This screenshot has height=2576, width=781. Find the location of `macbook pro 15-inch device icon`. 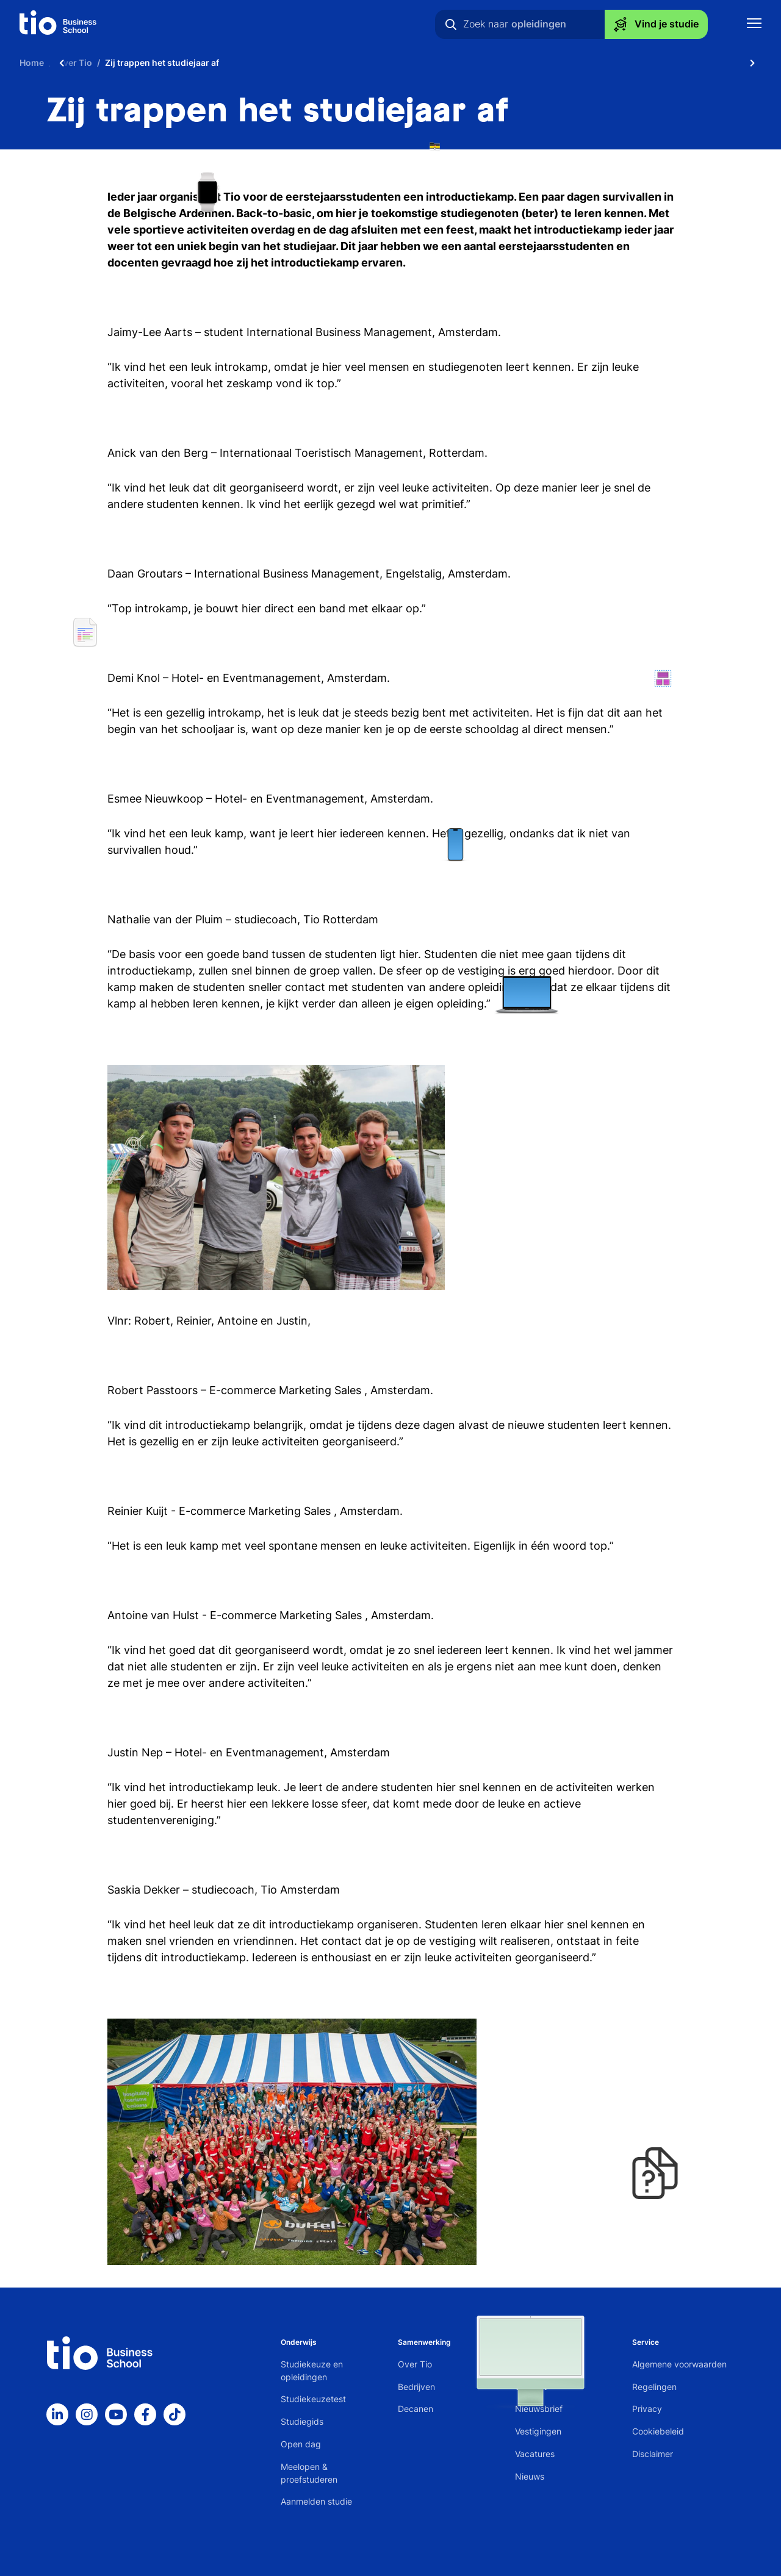

macbook pro 15-inch device icon is located at coordinates (527, 992).